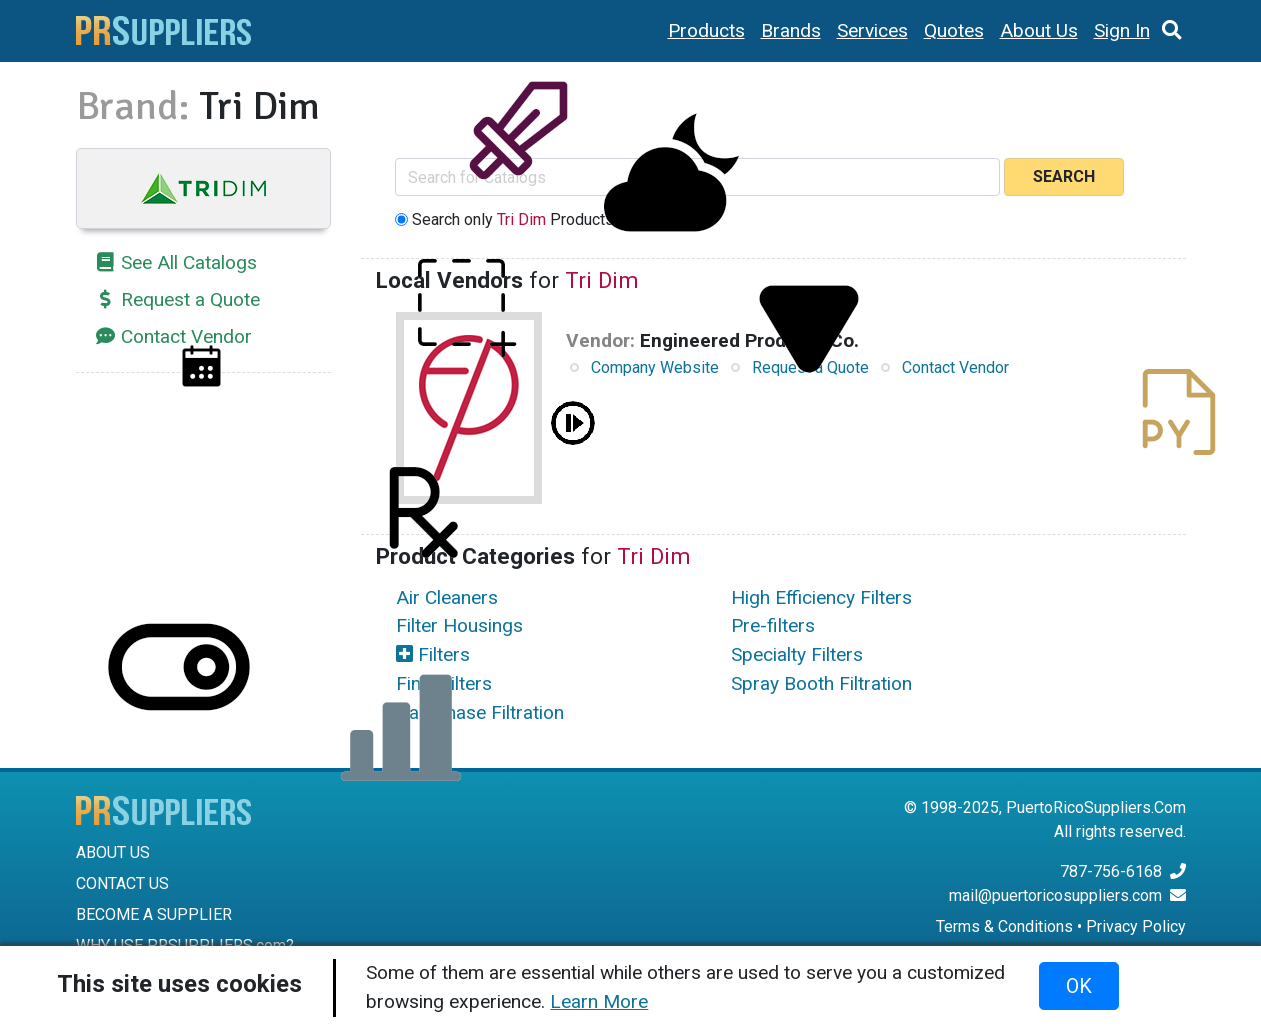 The width and height of the screenshot is (1261, 1028). Describe the element at coordinates (179, 667) in the screenshot. I see `toggle switch in the on position` at that location.